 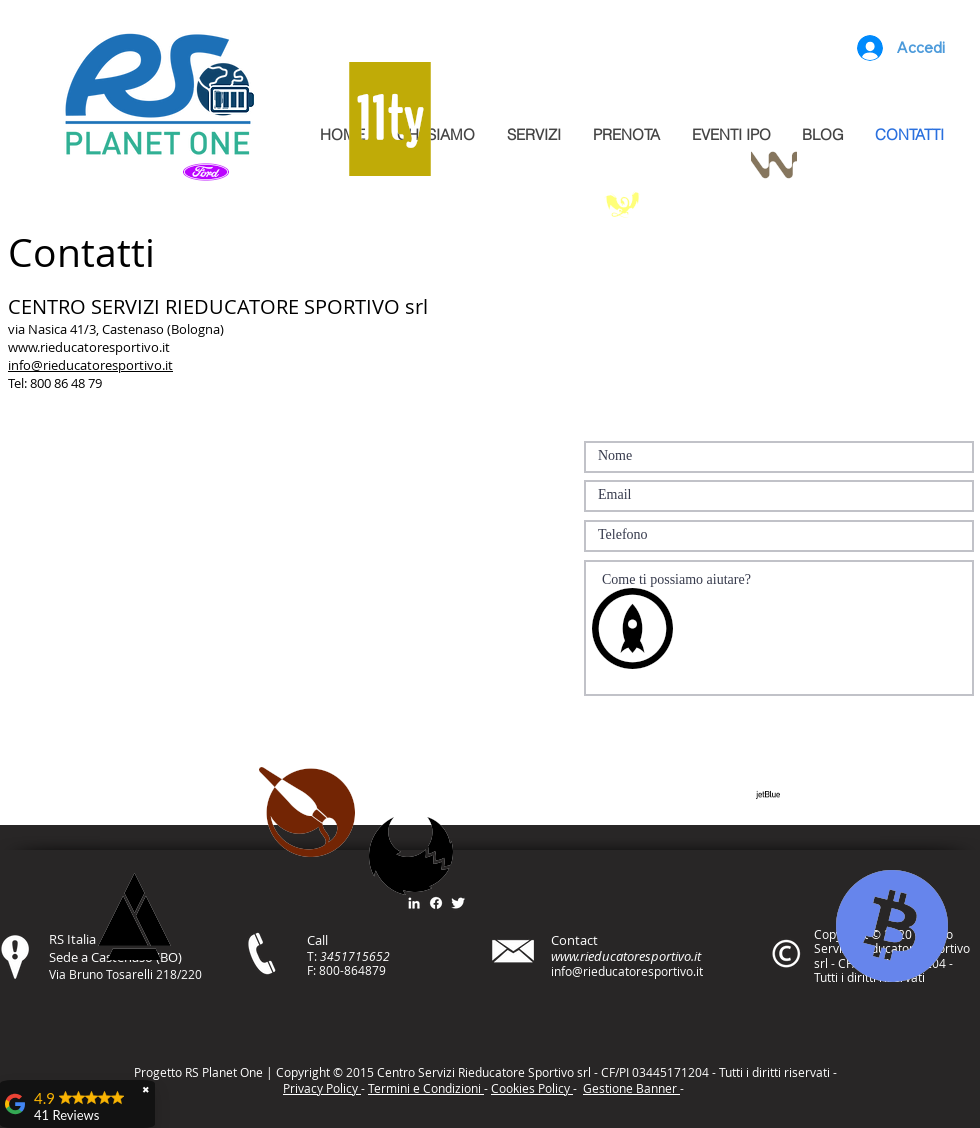 What do you see at coordinates (774, 165) in the screenshot?
I see `open windsurf code editor` at bounding box center [774, 165].